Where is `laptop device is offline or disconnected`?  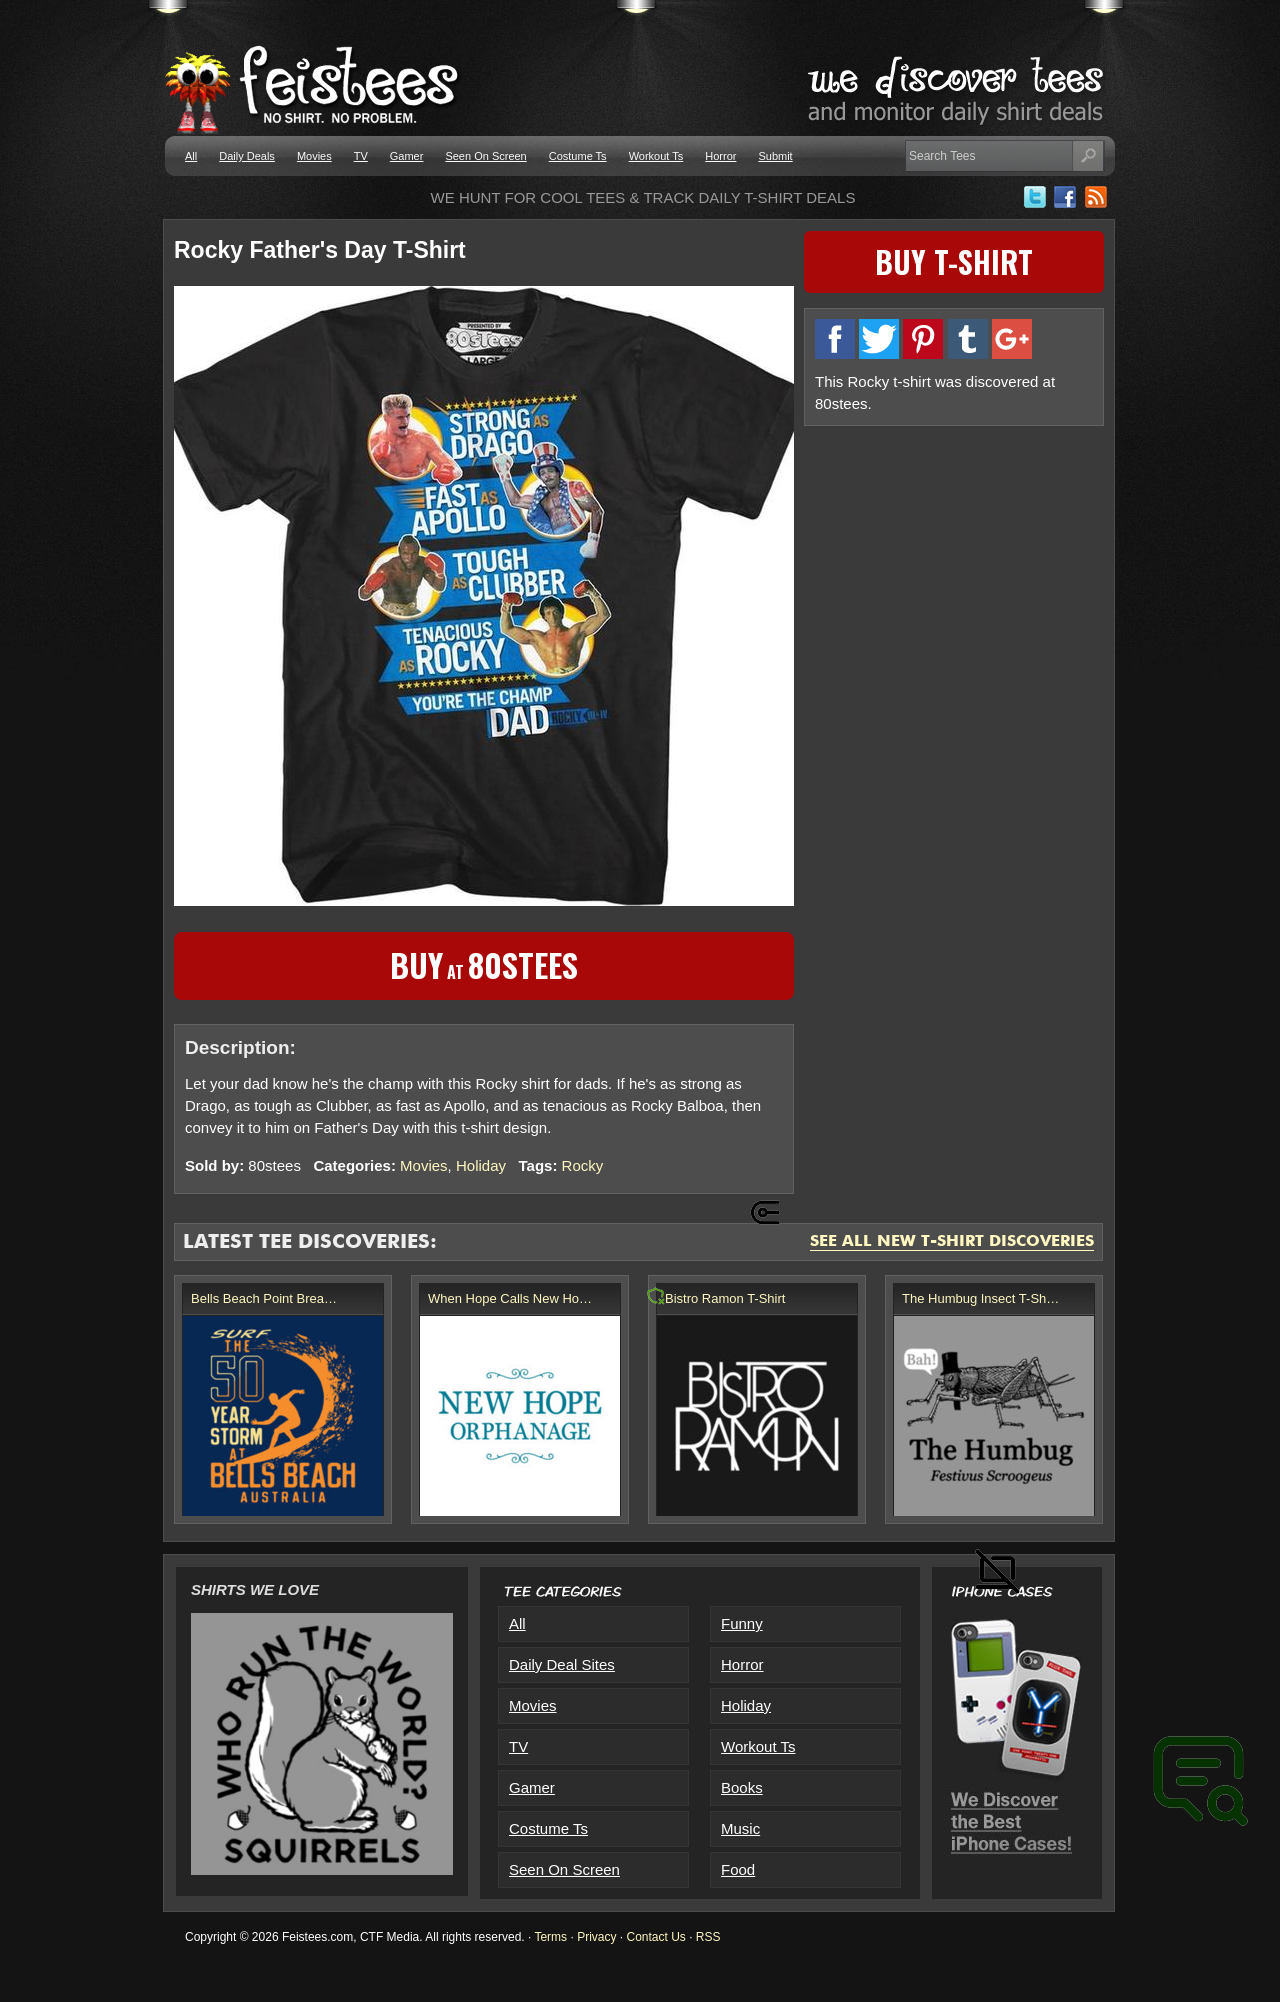 laptop device is offline or disconnected is located at coordinates (997, 1571).